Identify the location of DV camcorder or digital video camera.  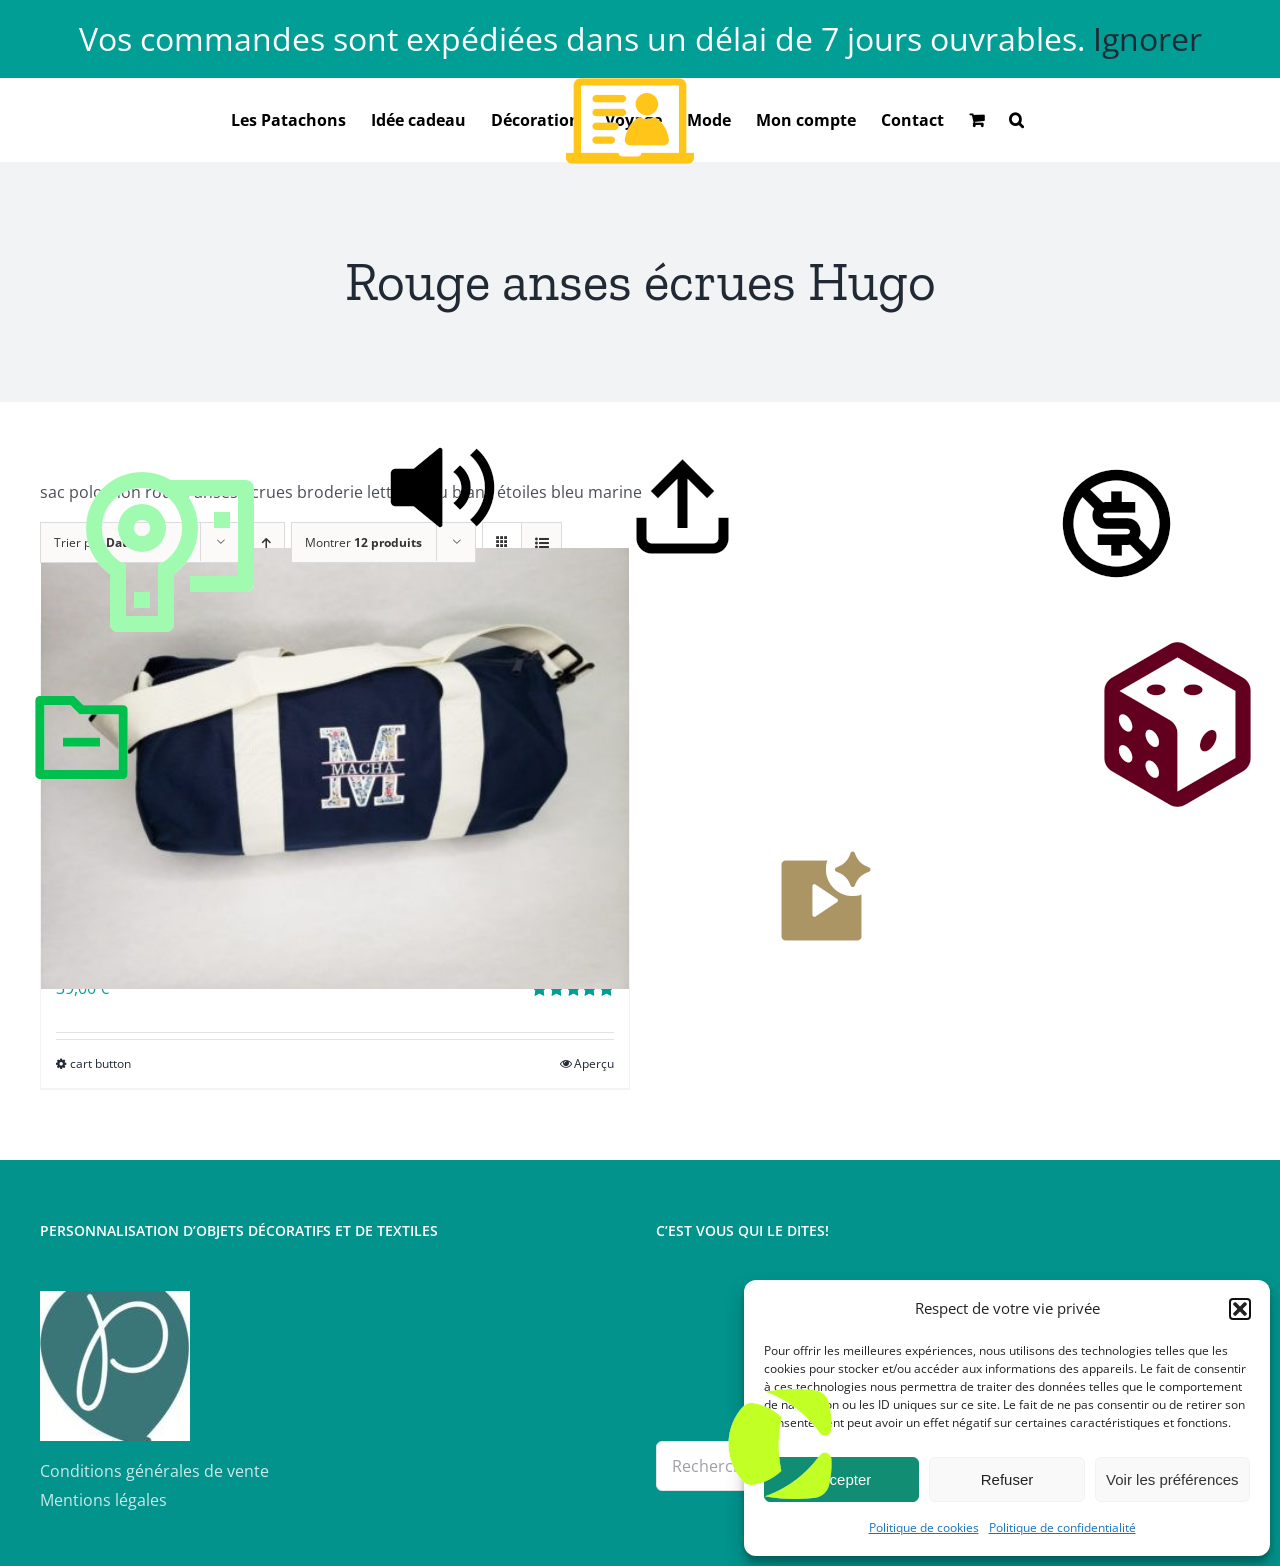
(174, 552).